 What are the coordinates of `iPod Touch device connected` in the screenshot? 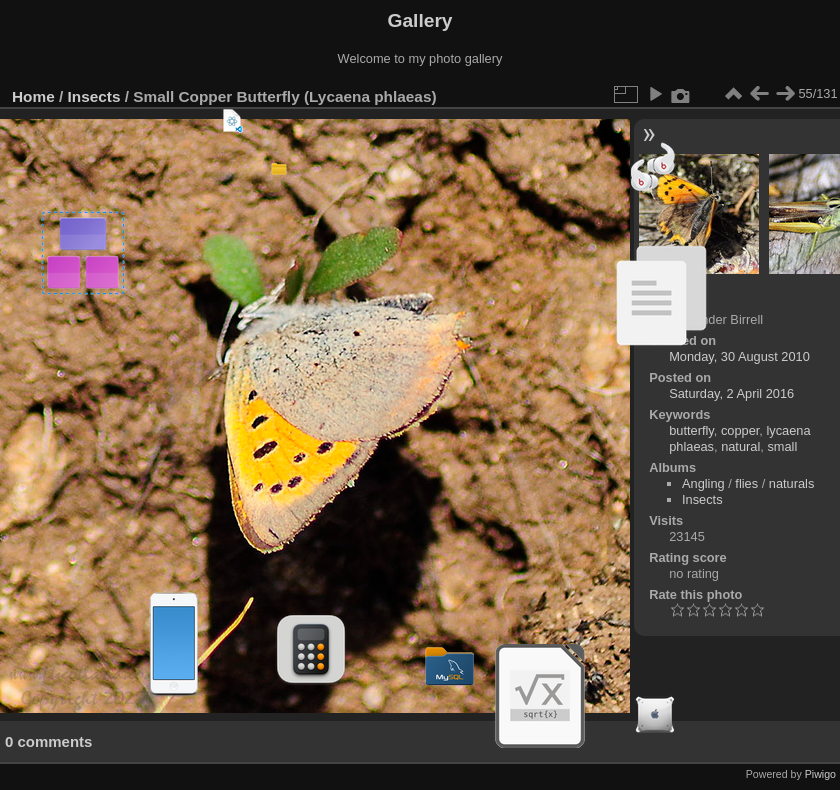 It's located at (174, 645).